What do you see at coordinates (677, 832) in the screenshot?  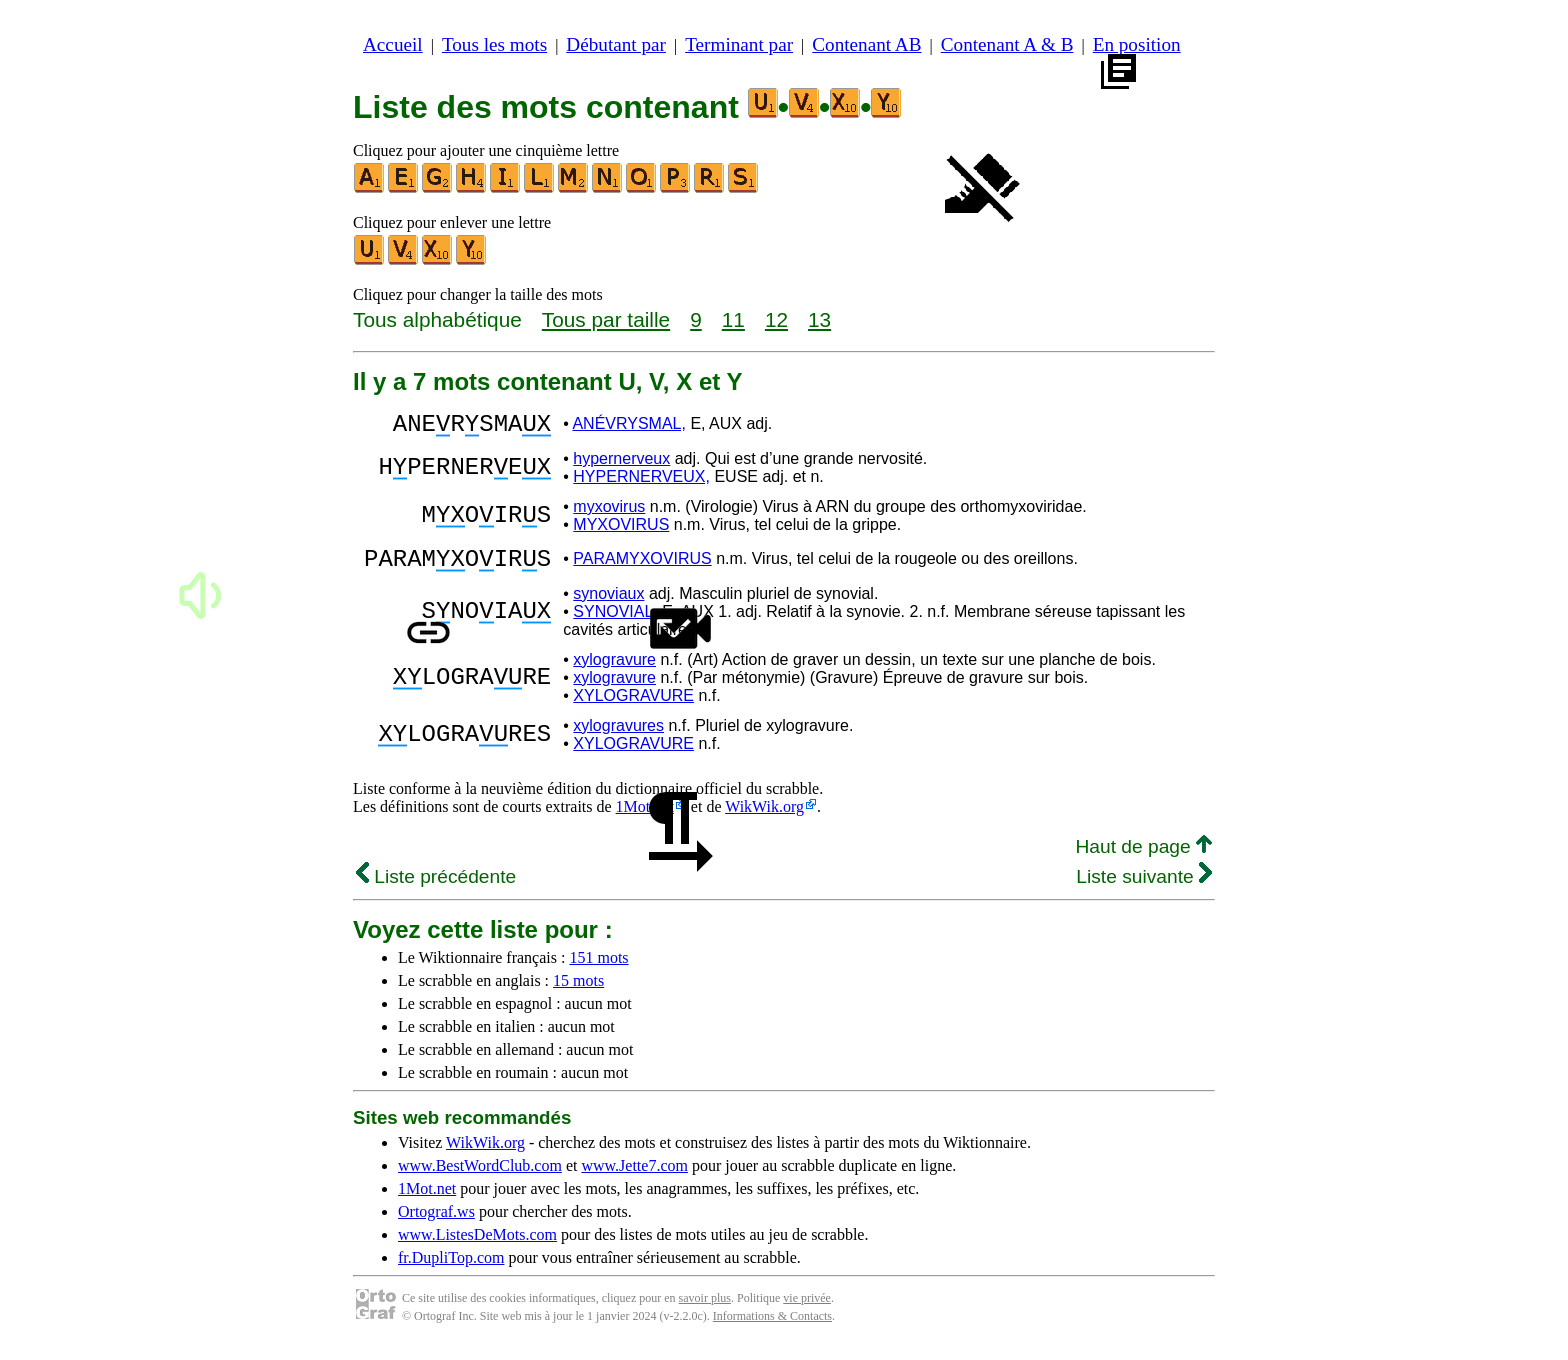 I see `set text direction to left-to-right` at bounding box center [677, 832].